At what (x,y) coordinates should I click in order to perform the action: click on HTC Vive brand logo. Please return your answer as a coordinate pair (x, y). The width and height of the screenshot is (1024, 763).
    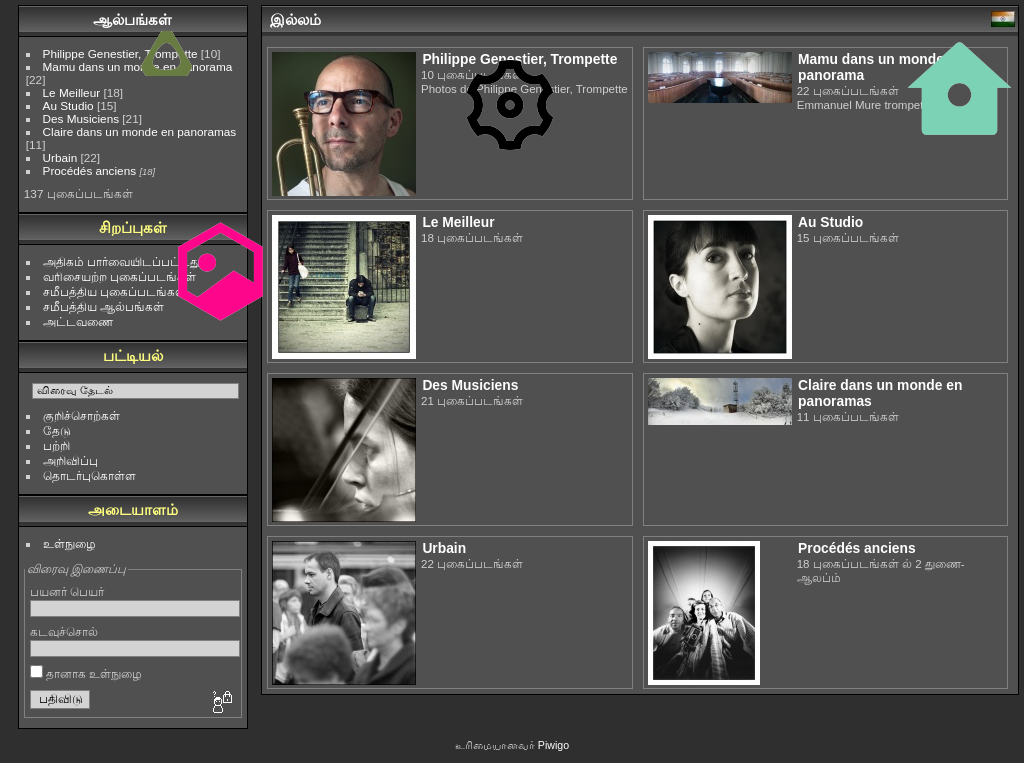
    Looking at the image, I should click on (166, 53).